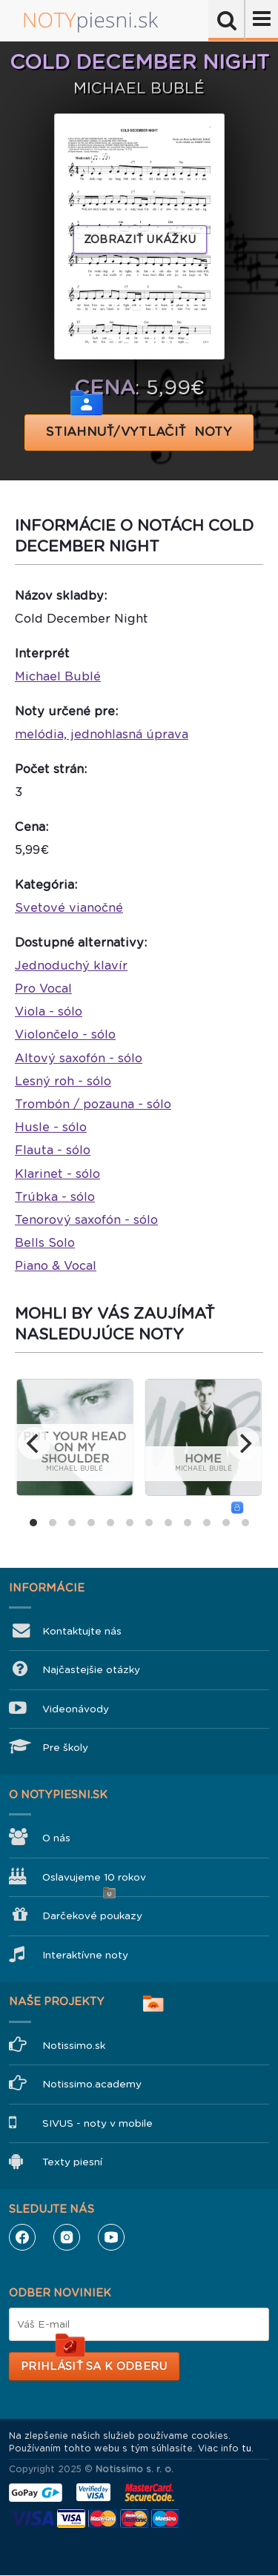  Describe the element at coordinates (86, 403) in the screenshot. I see `open google contacts folder` at that location.